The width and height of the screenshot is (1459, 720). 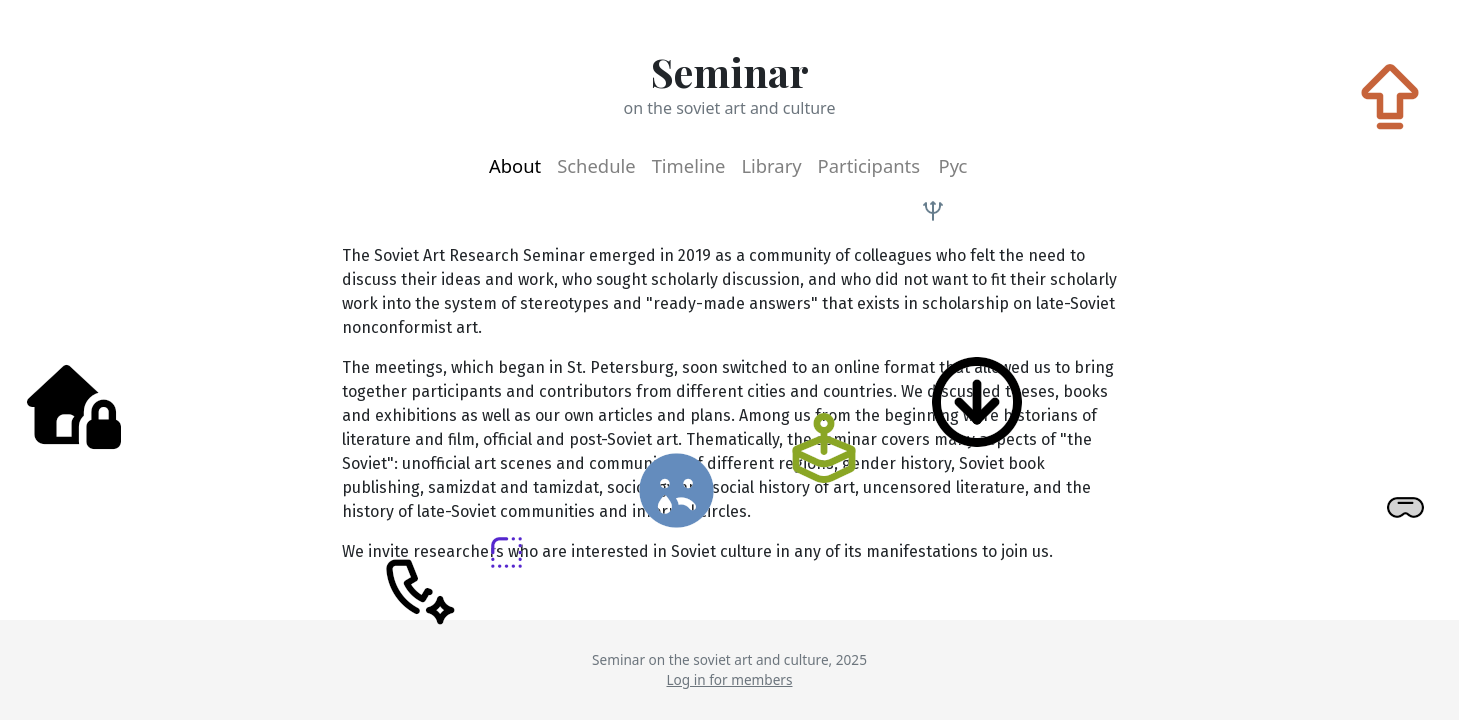 I want to click on adjust corner radius settings, so click(x=506, y=552).